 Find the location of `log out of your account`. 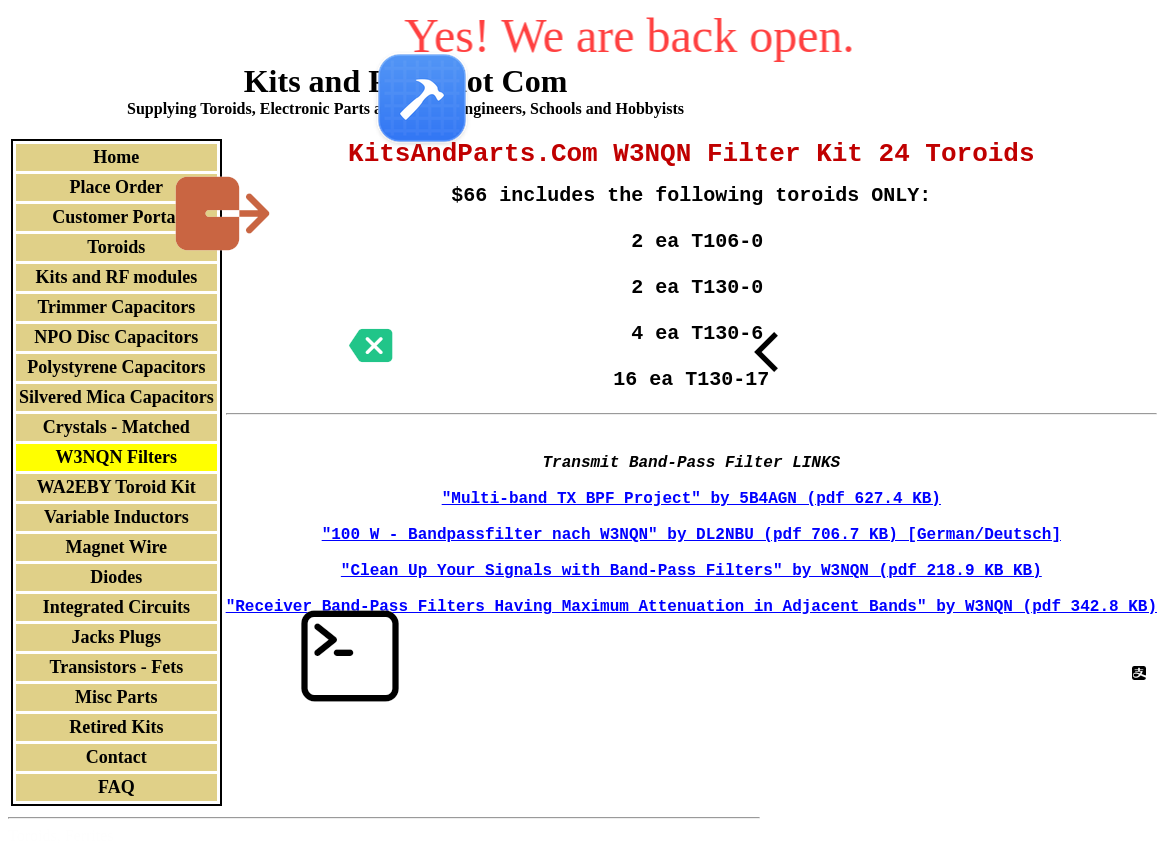

log out of your account is located at coordinates (222, 213).